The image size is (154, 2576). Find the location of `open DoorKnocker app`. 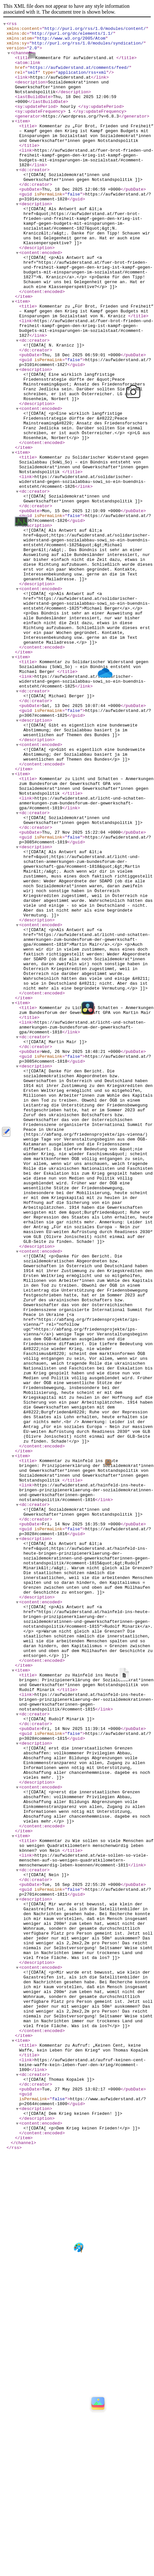

open DoorKnocker app is located at coordinates (108, 1462).